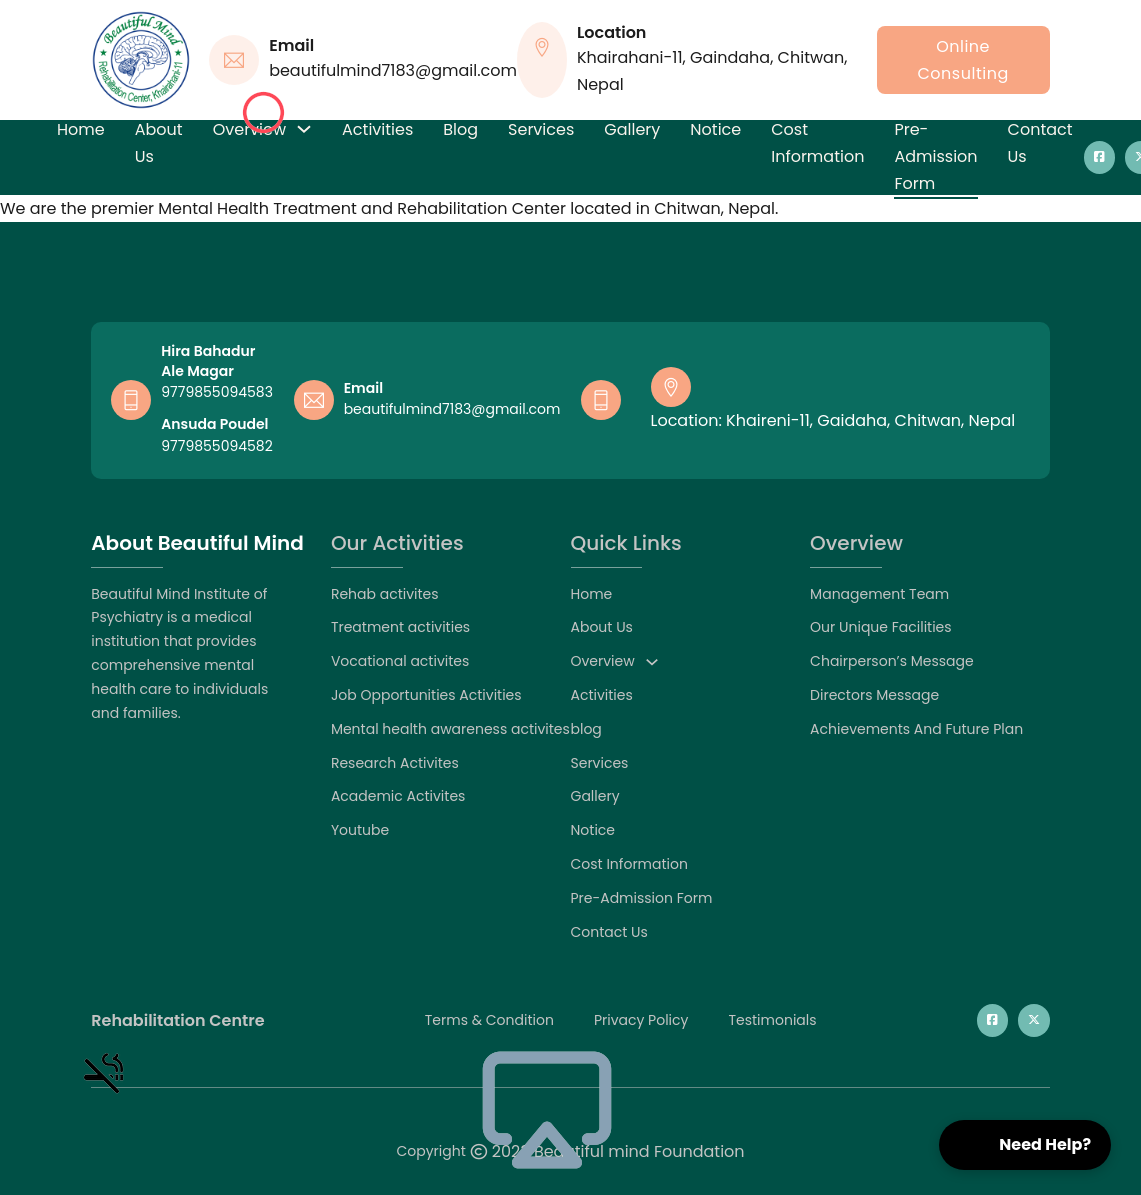 This screenshot has height=1195, width=1141. Describe the element at coordinates (547, 1110) in the screenshot. I see `stream content to an external display` at that location.